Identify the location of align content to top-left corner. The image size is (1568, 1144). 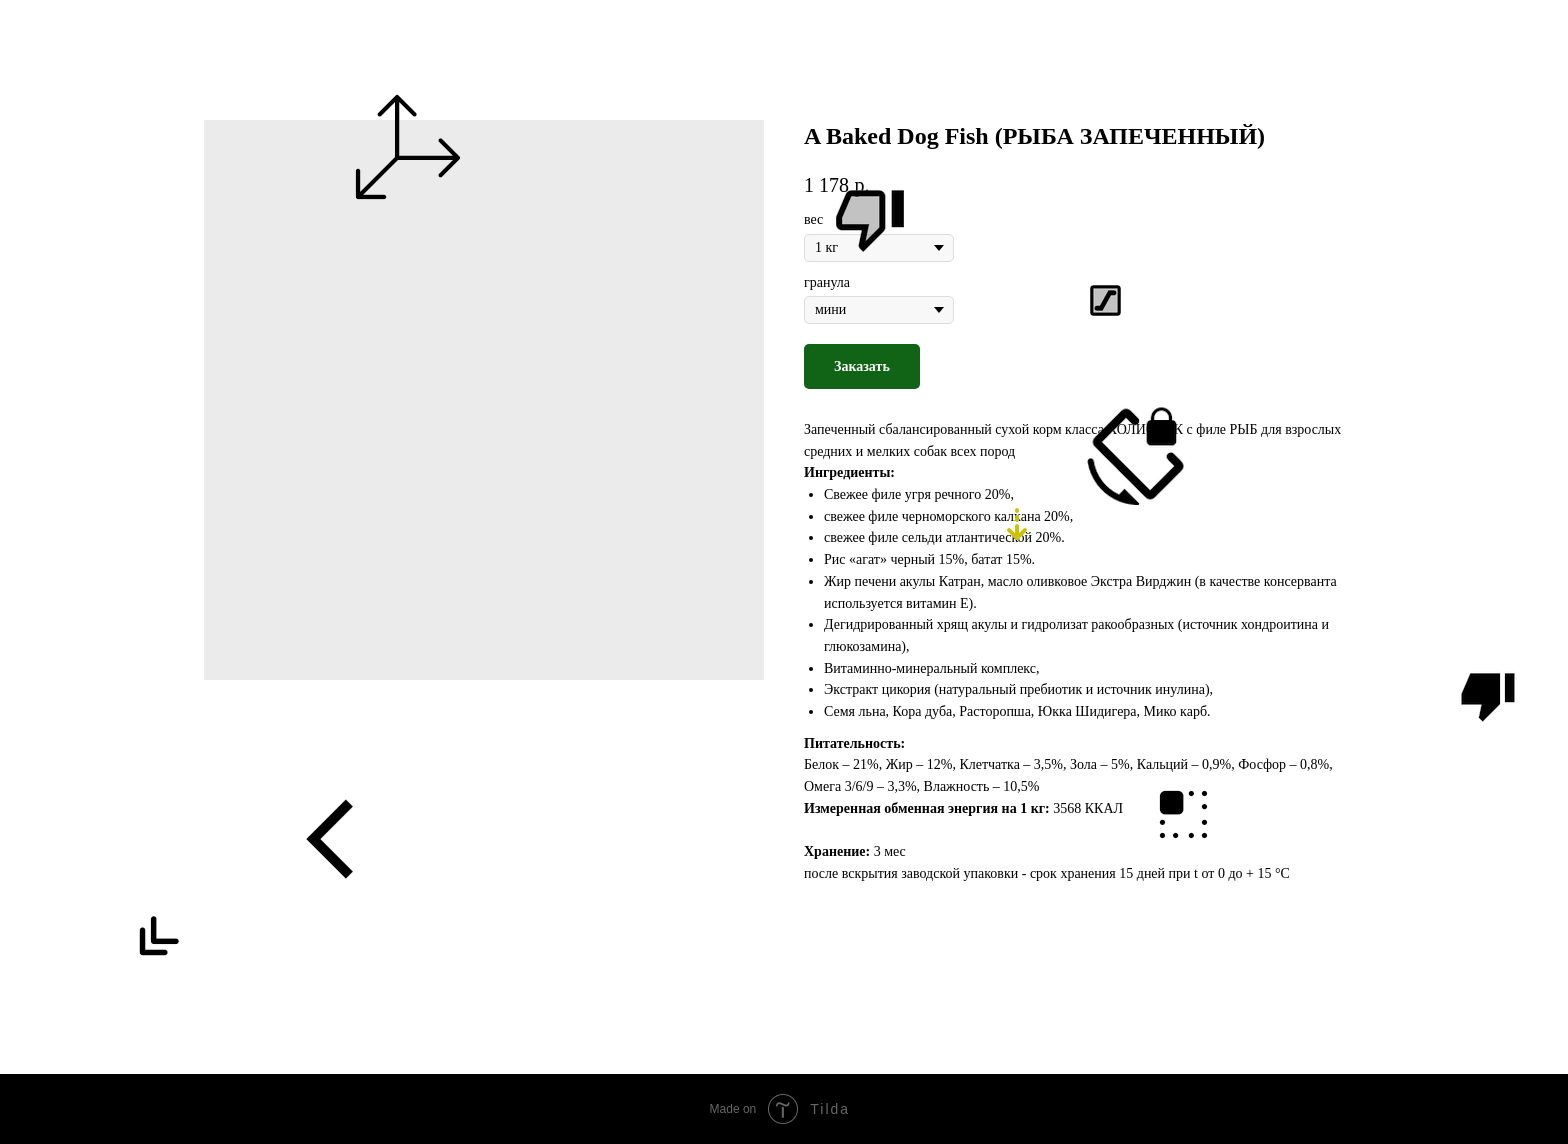
(1183, 814).